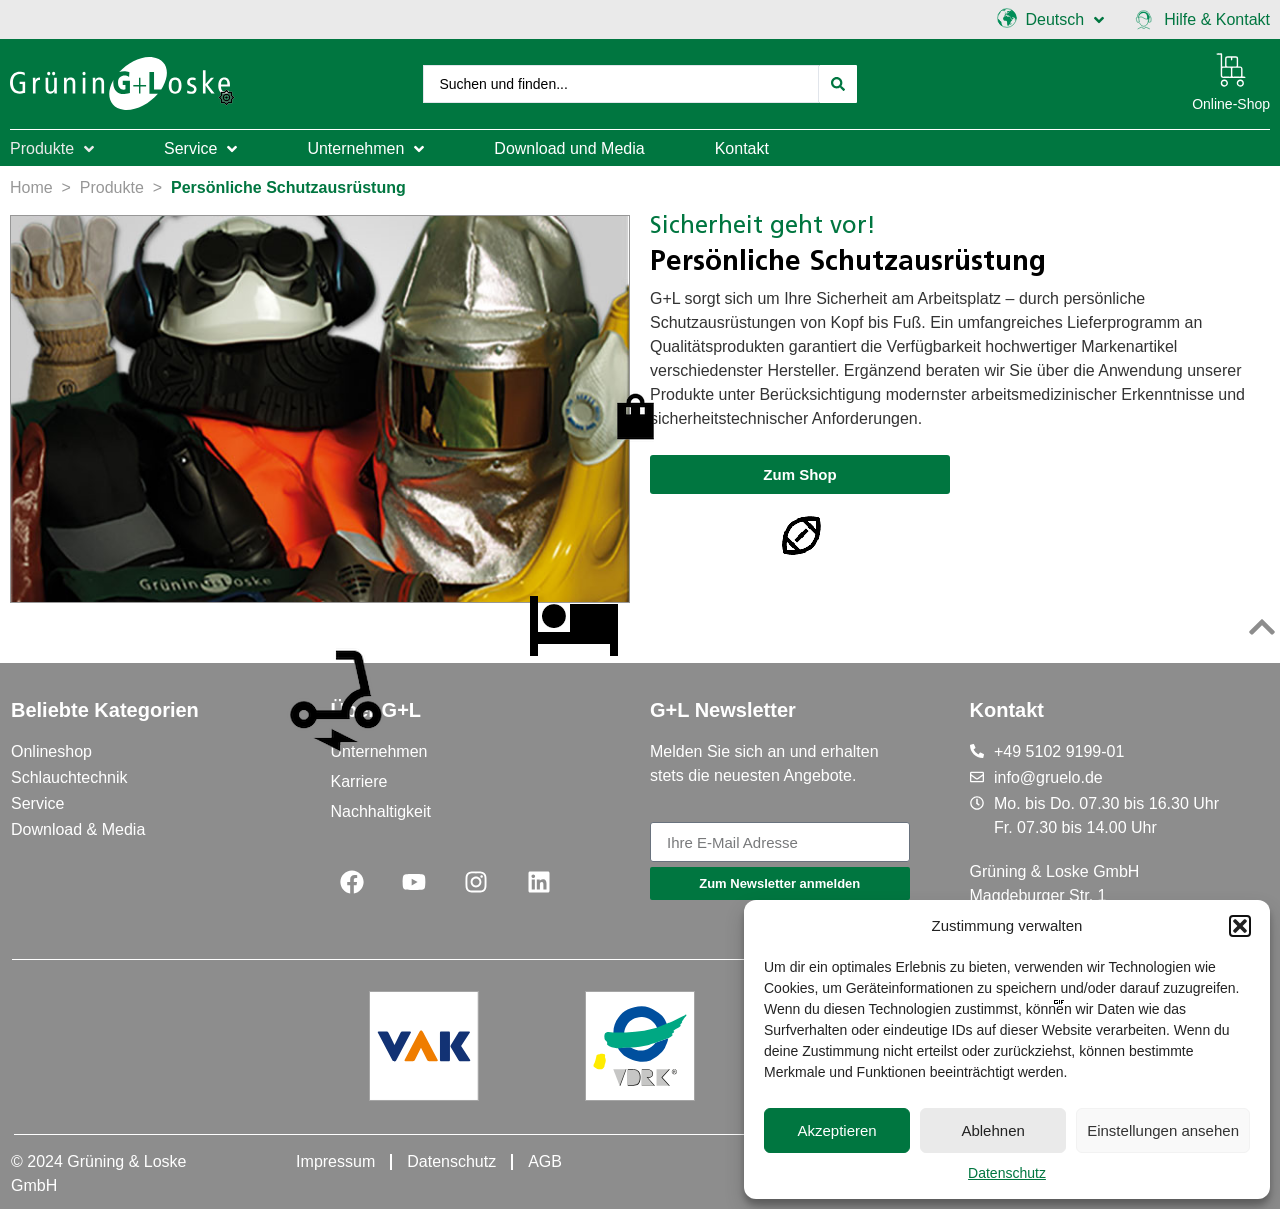 Image resolution: width=1280 pixels, height=1209 pixels. What do you see at coordinates (226, 97) in the screenshot?
I see `adjust screen brightness settings` at bounding box center [226, 97].